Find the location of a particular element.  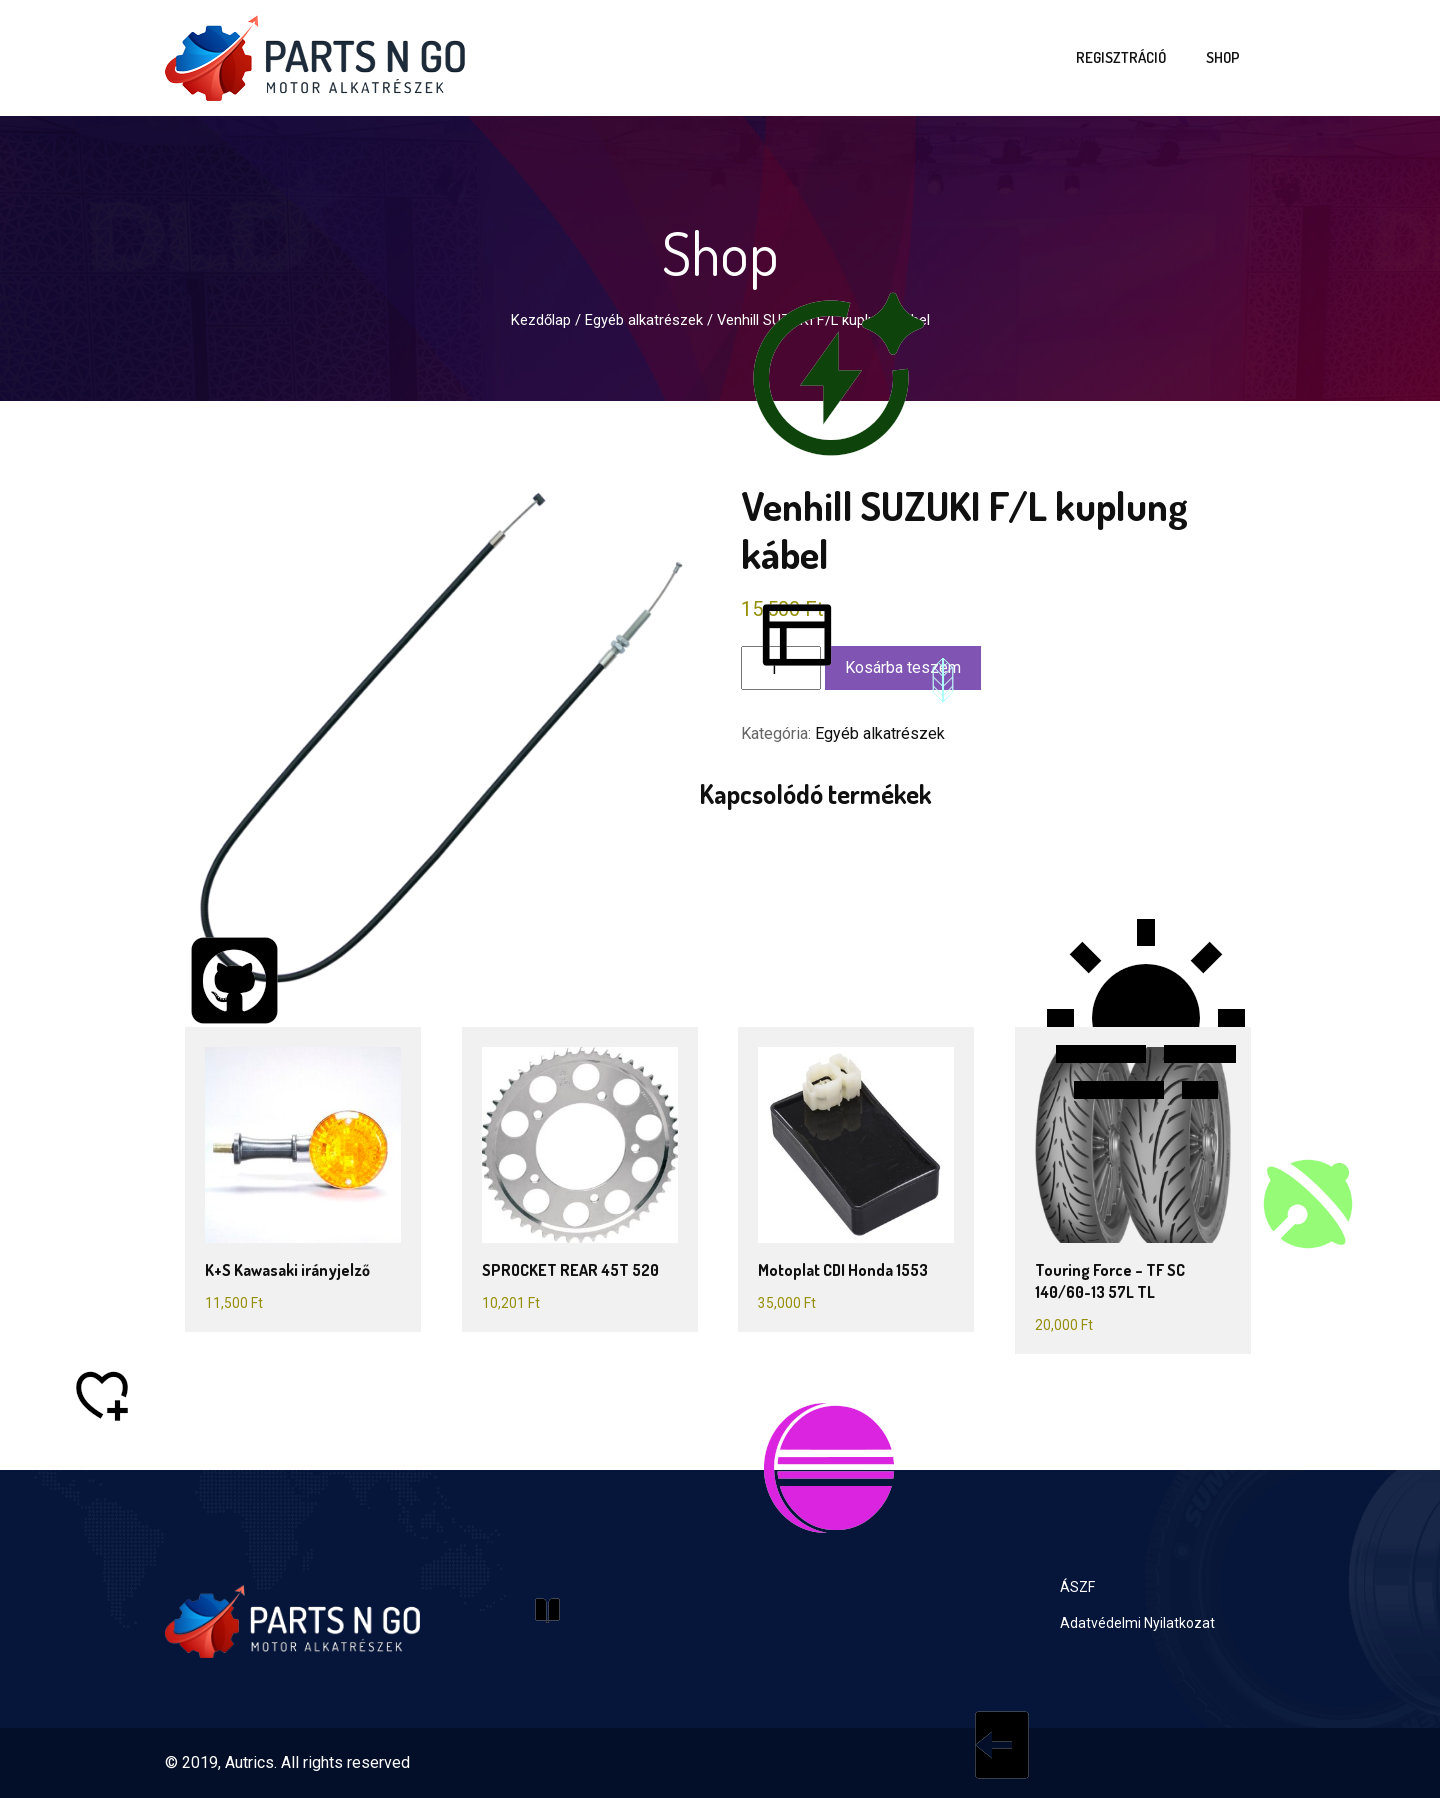

switch to sidebar layout view is located at coordinates (797, 635).